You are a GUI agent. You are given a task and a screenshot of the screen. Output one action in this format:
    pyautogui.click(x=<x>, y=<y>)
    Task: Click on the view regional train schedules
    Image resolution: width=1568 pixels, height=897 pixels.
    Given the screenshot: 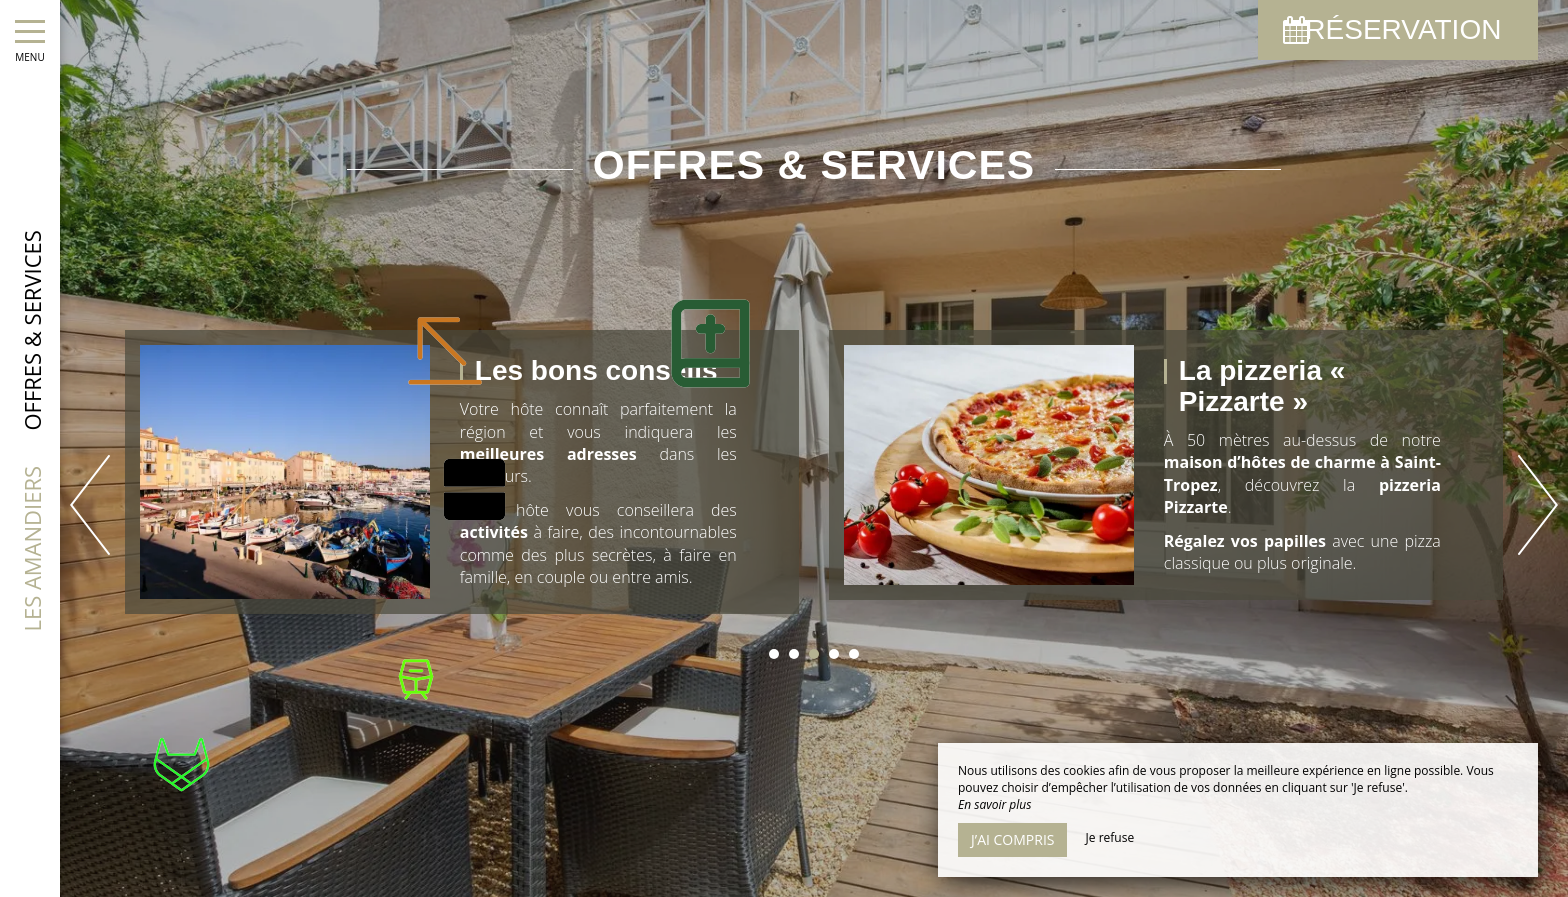 What is the action you would take?
    pyautogui.click(x=416, y=678)
    